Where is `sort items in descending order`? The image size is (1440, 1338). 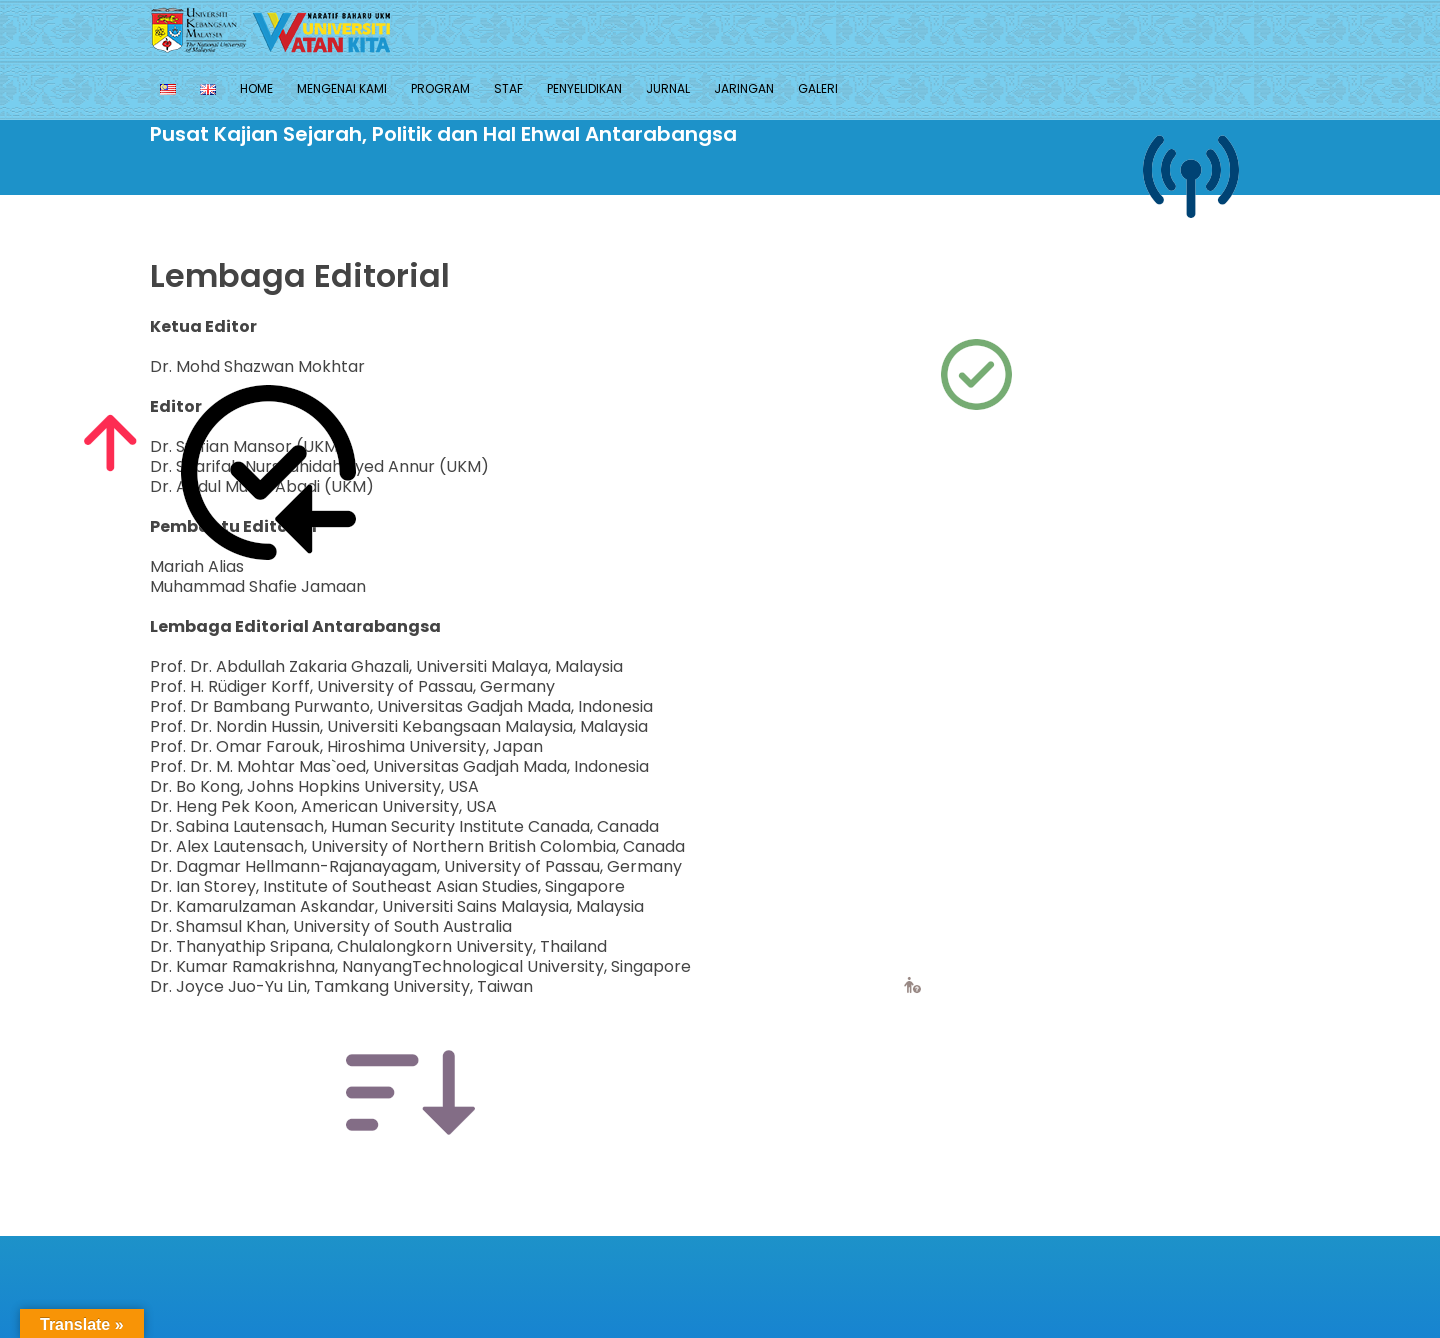 sort items in descending order is located at coordinates (410, 1090).